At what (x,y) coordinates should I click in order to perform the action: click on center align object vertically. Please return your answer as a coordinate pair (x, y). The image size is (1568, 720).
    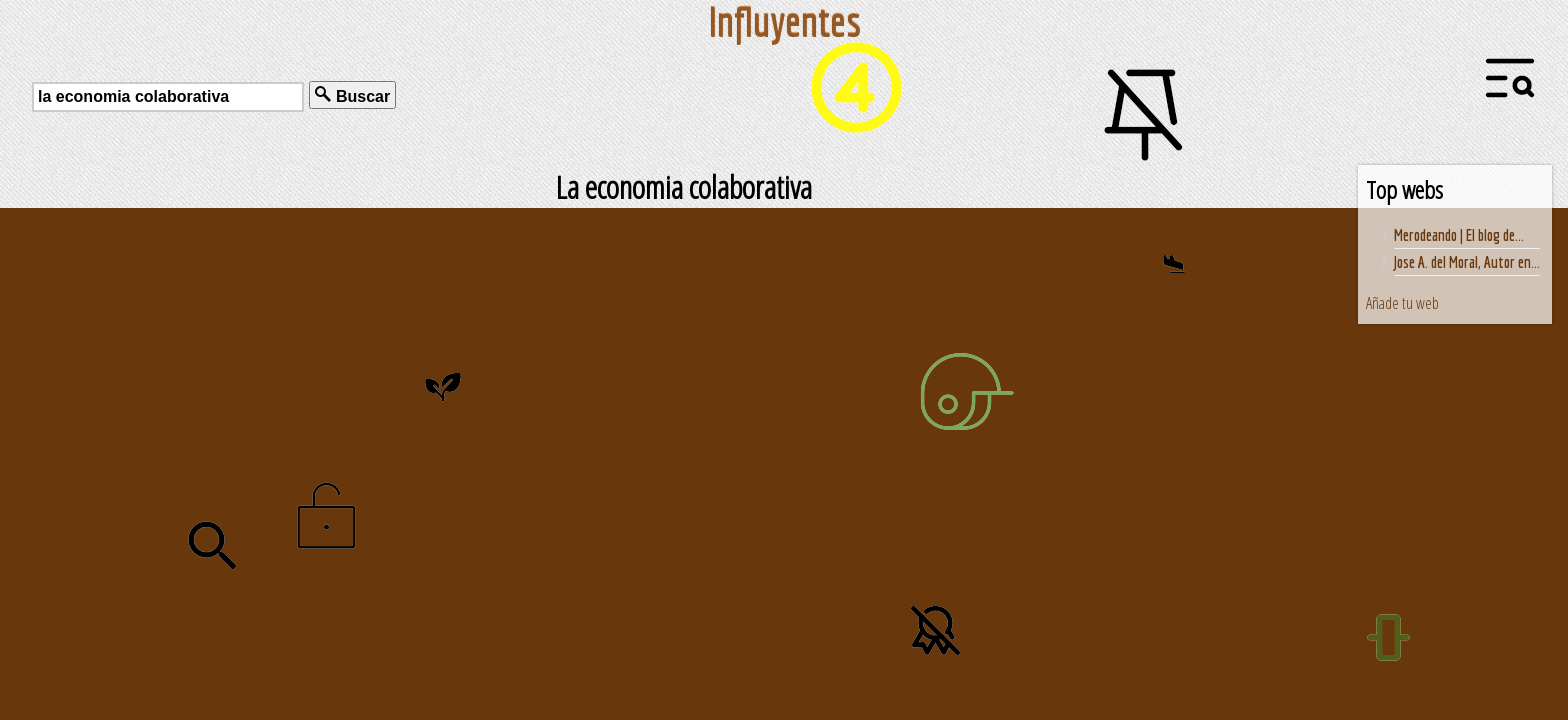
    Looking at the image, I should click on (1388, 637).